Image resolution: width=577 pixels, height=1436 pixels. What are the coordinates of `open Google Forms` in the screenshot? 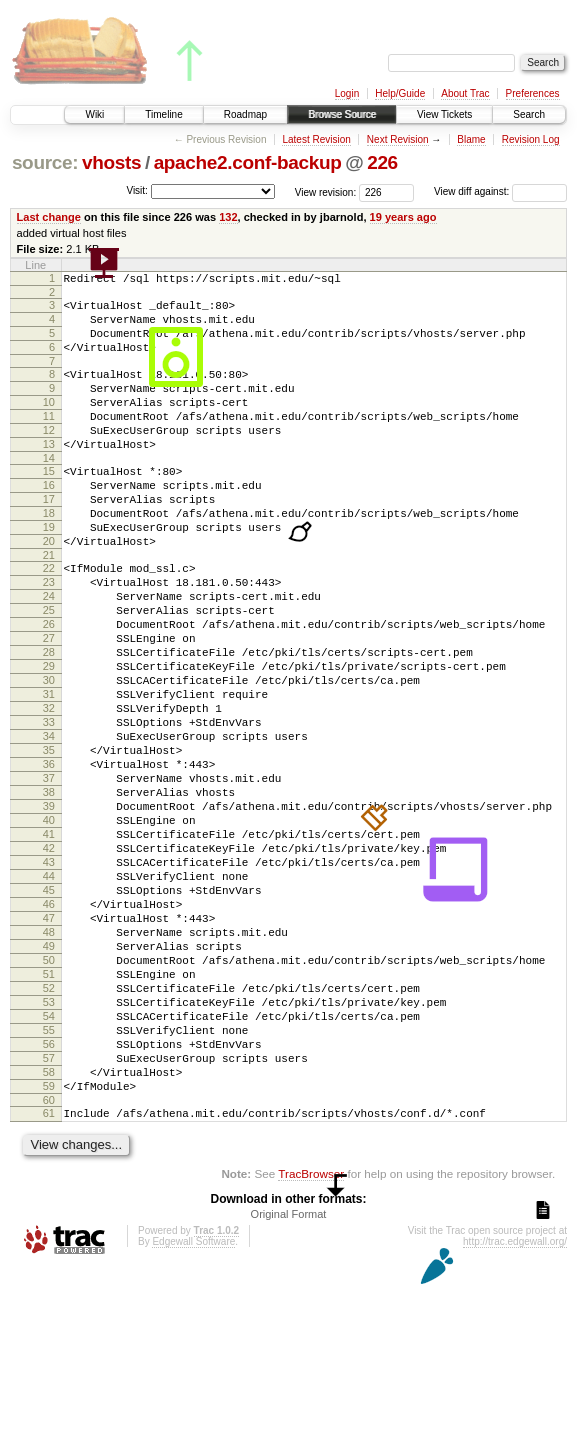 It's located at (543, 1210).